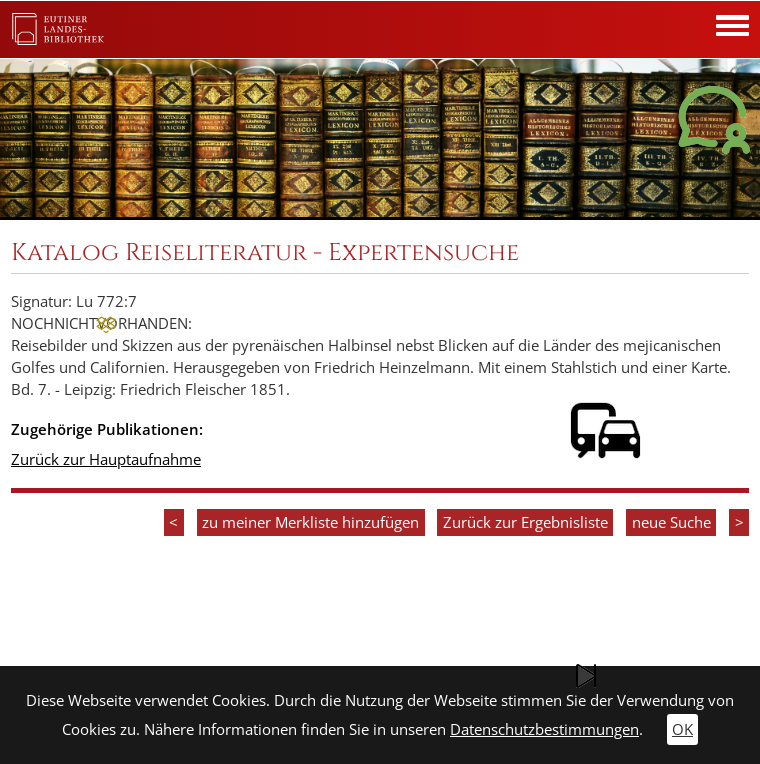  What do you see at coordinates (605, 430) in the screenshot?
I see `view commute options` at bounding box center [605, 430].